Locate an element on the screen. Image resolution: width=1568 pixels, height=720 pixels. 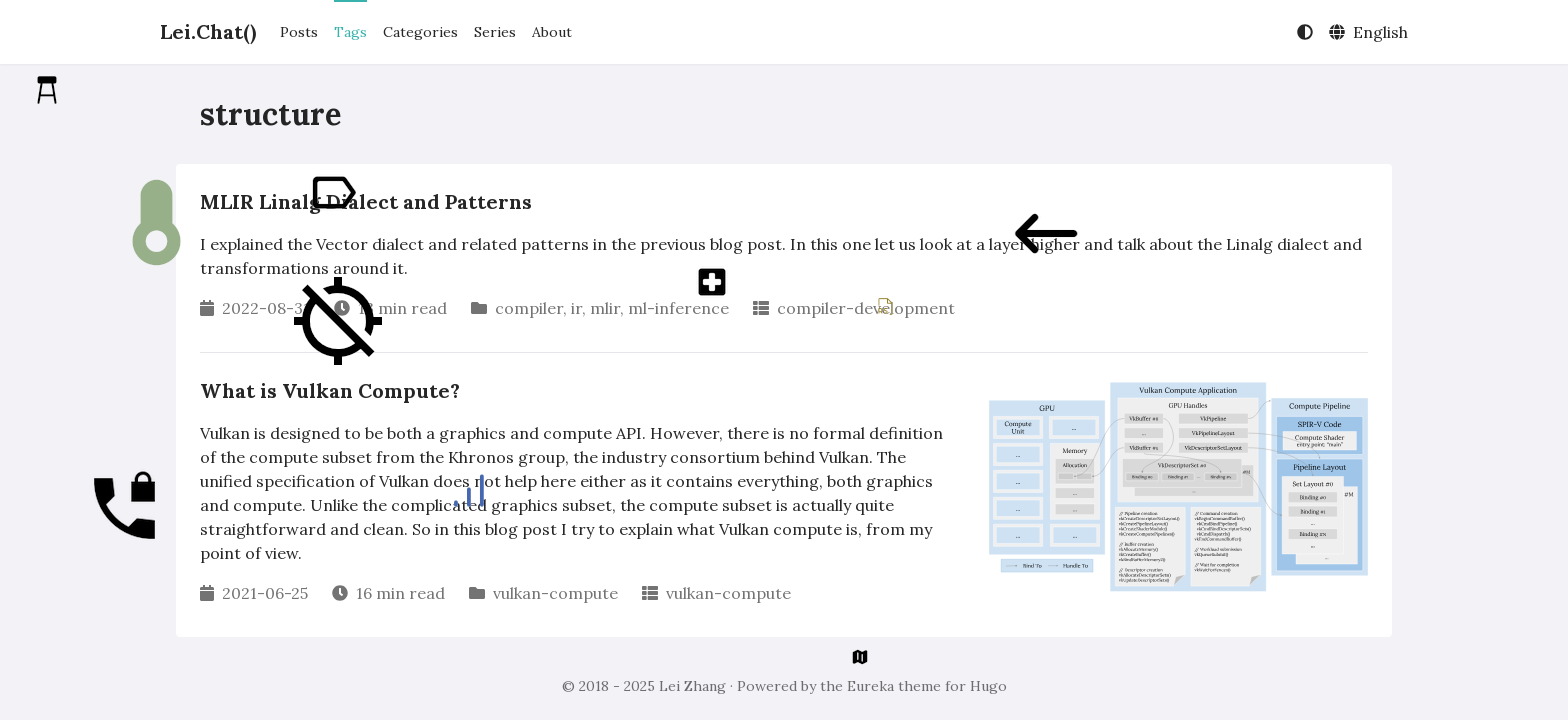
a Rust source code file is located at coordinates (885, 306).